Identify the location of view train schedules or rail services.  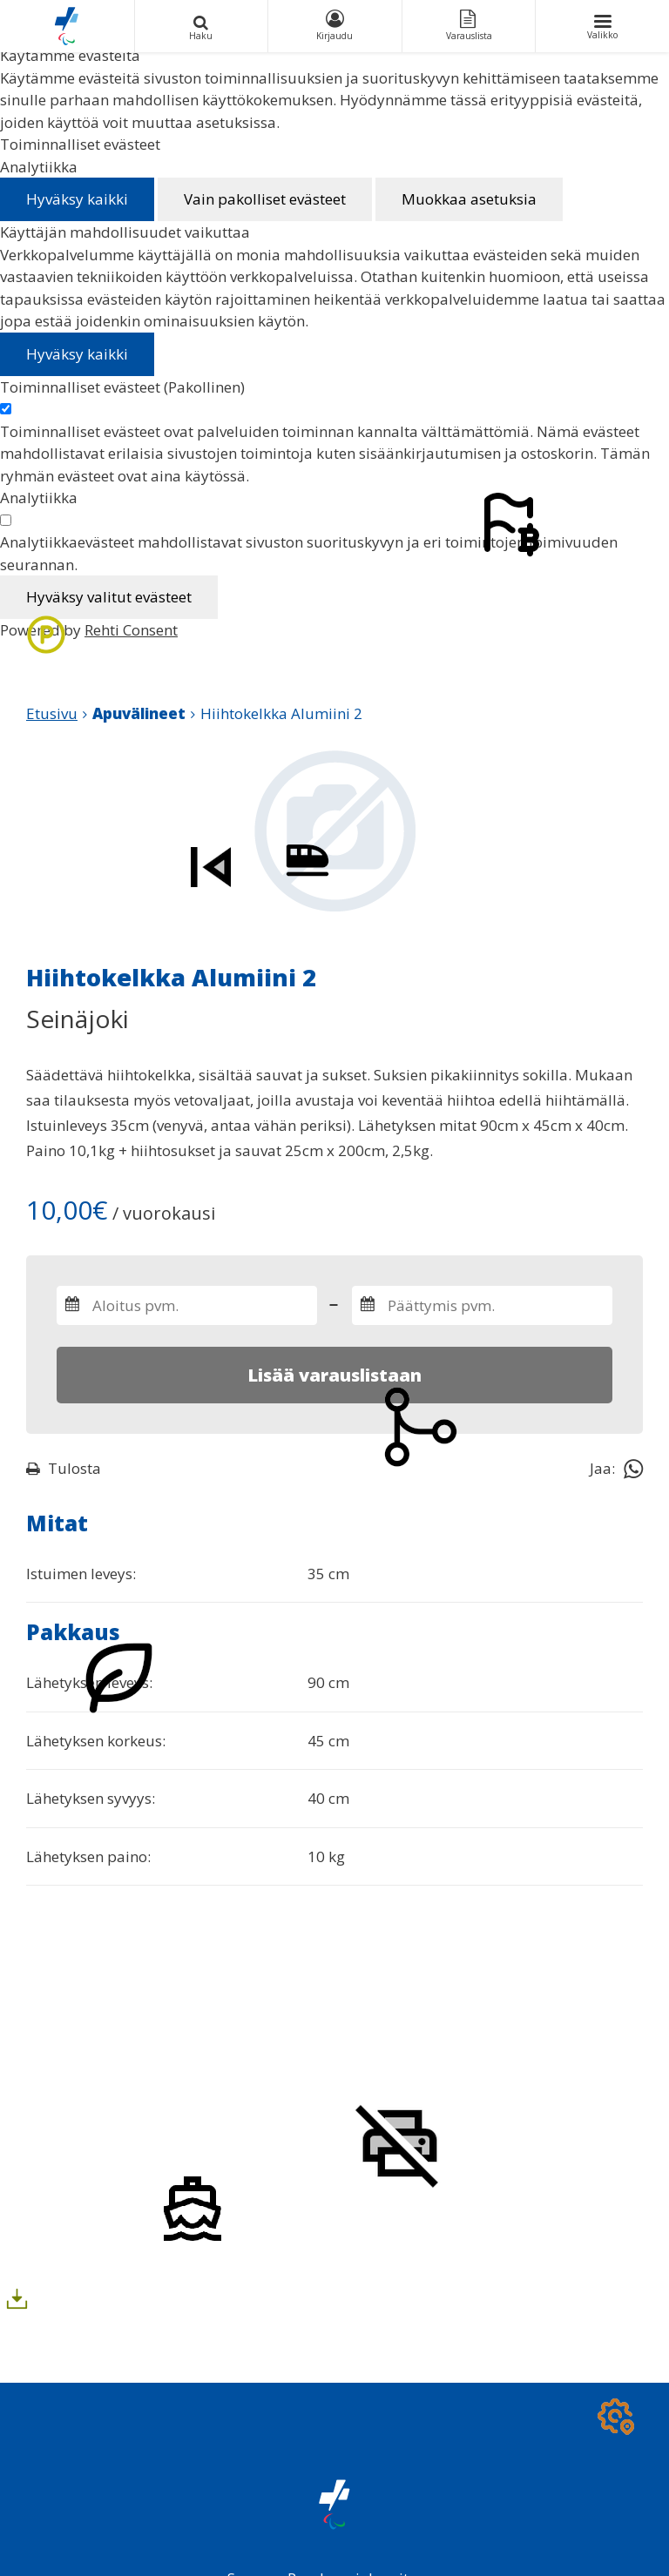
(307, 859).